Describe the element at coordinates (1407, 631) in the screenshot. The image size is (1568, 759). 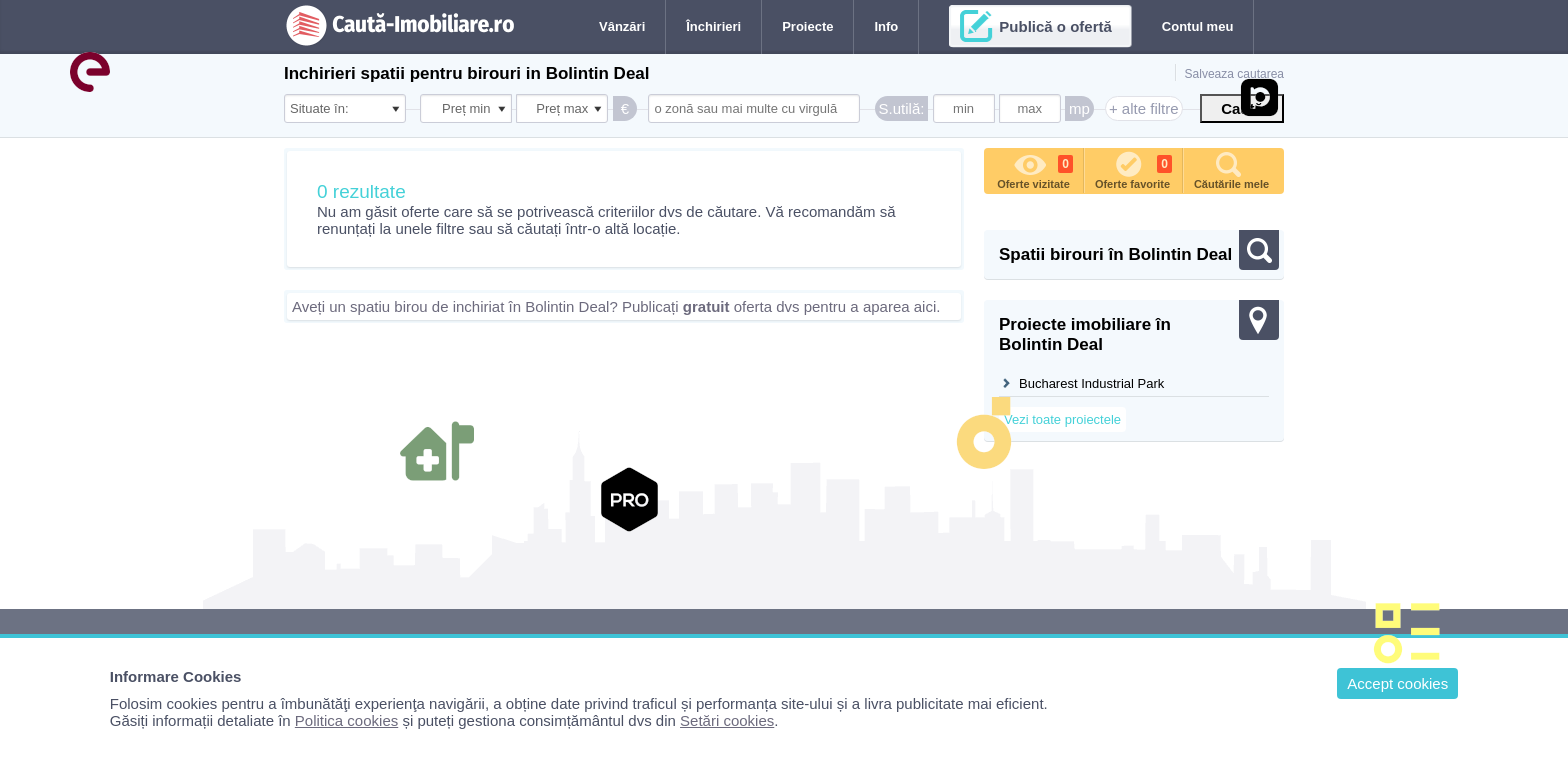
I see `view list with mixed content types` at that location.